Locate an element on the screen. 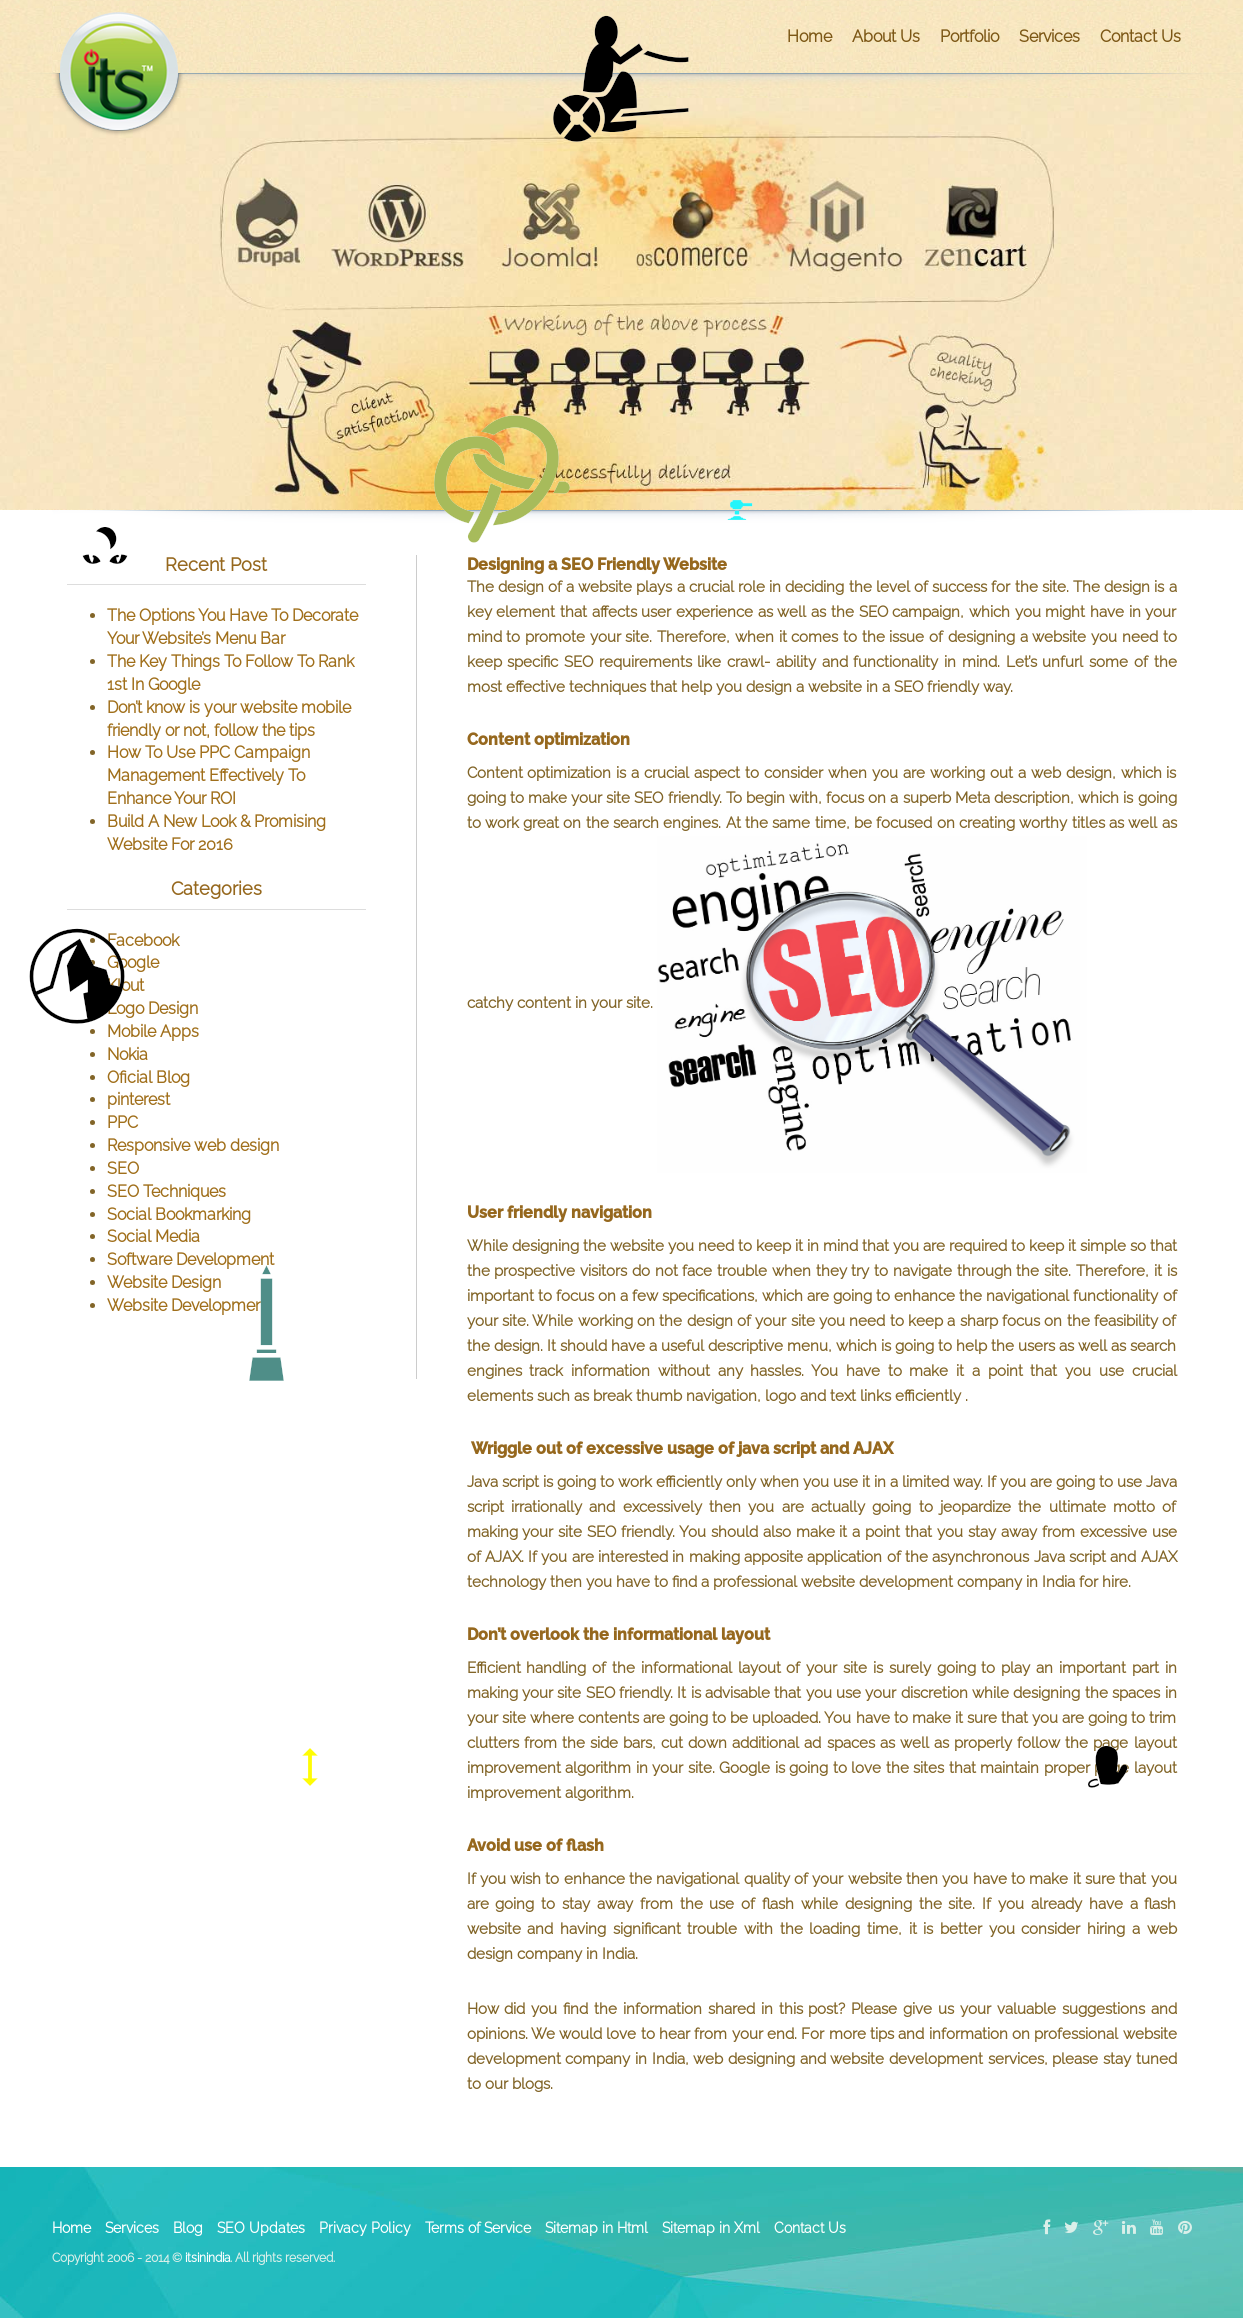  browse bakery or snack items is located at coordinates (502, 479).